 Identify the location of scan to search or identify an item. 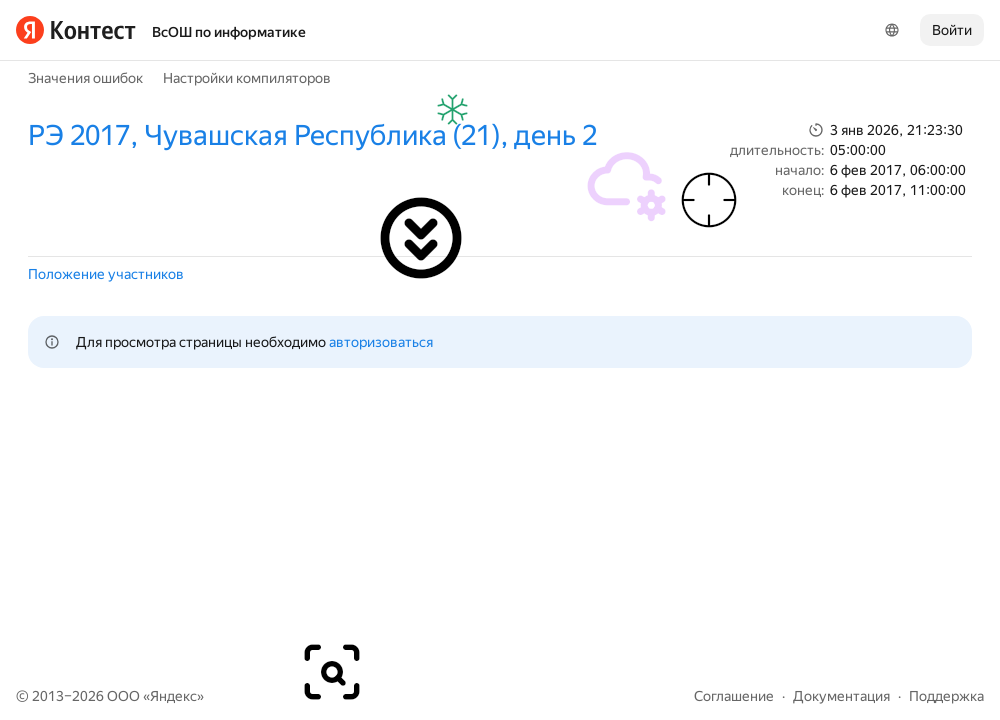
(332, 672).